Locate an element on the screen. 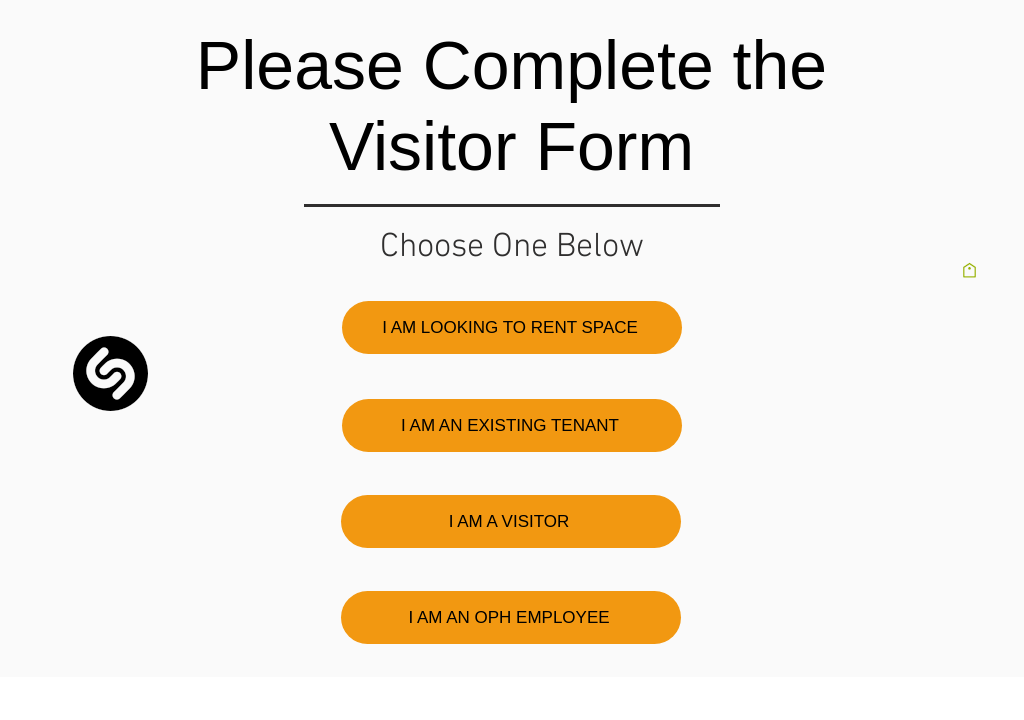  view product pricing or discounts is located at coordinates (969, 270).